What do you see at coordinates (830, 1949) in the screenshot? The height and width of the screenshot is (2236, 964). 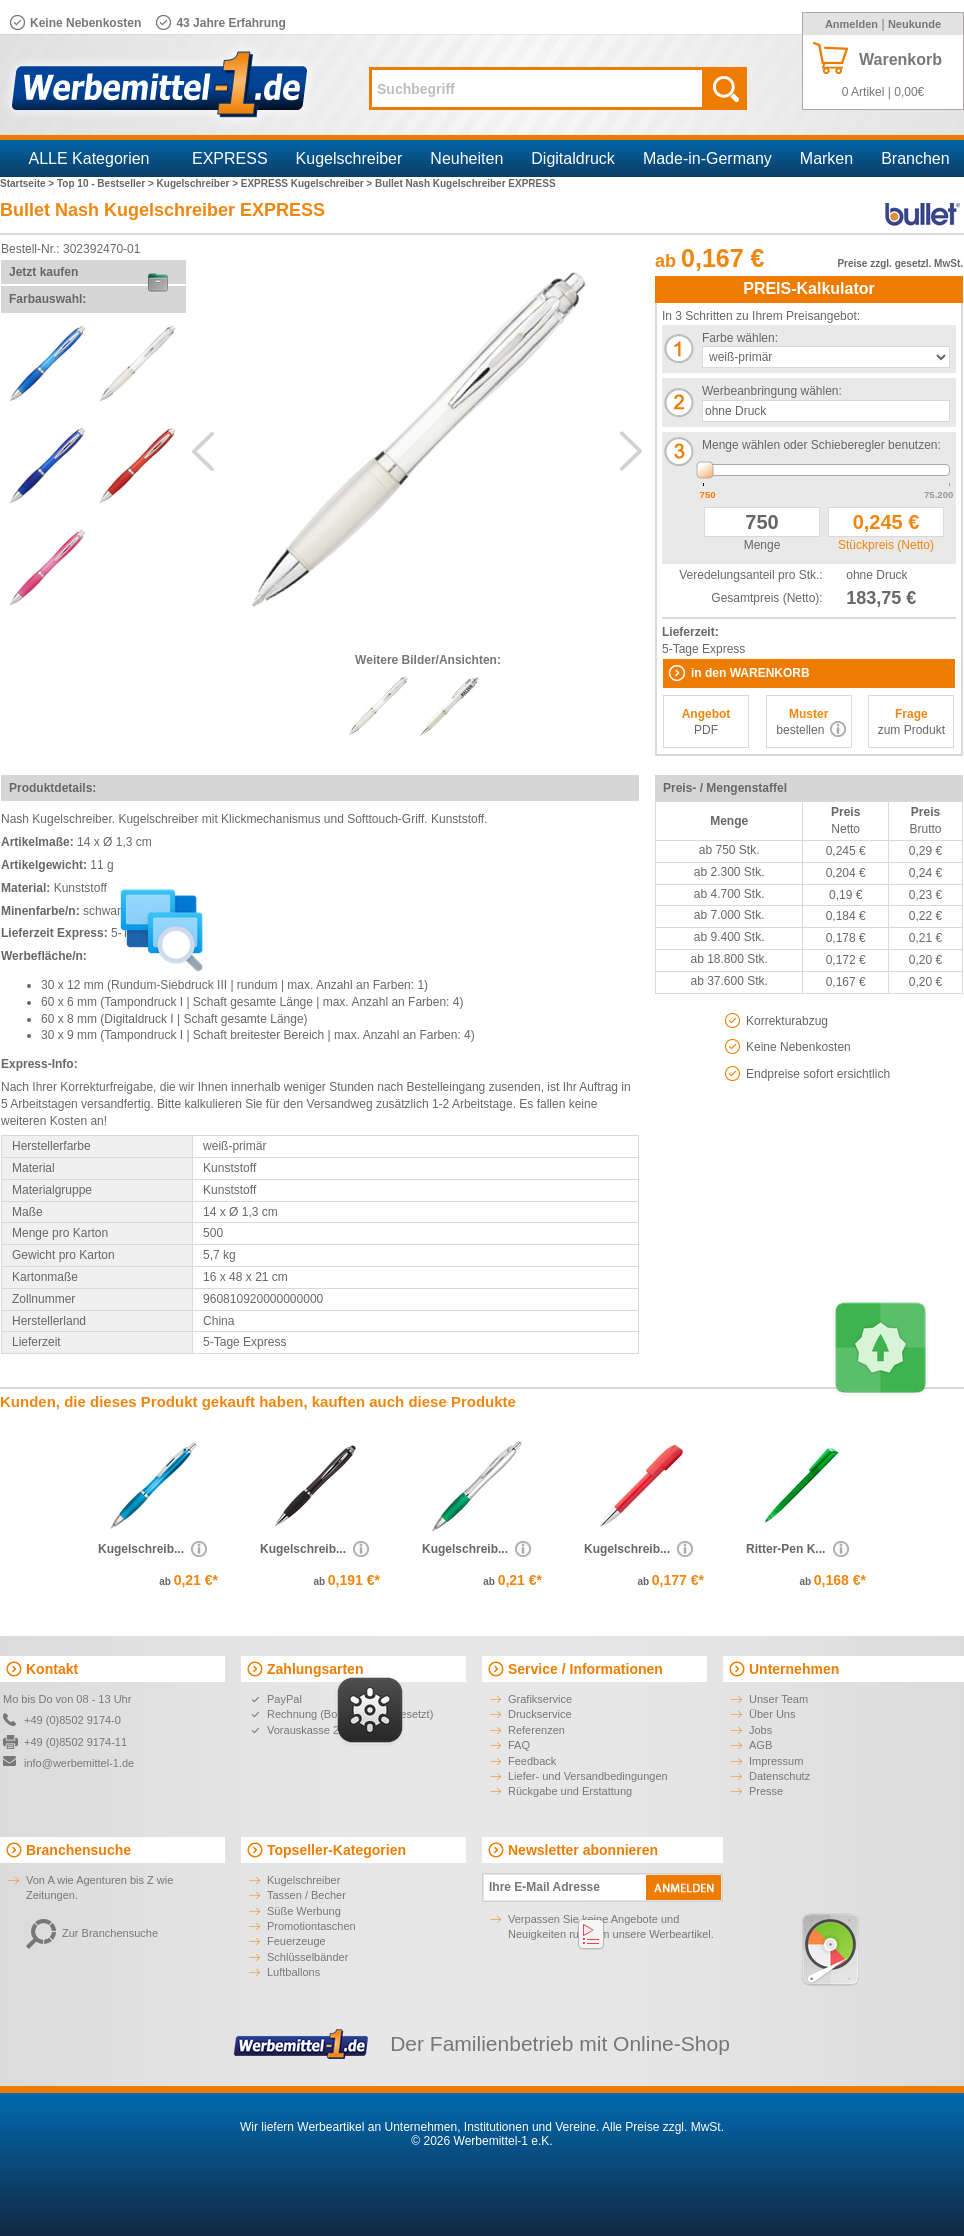 I see `open gparted disk partition manager` at bounding box center [830, 1949].